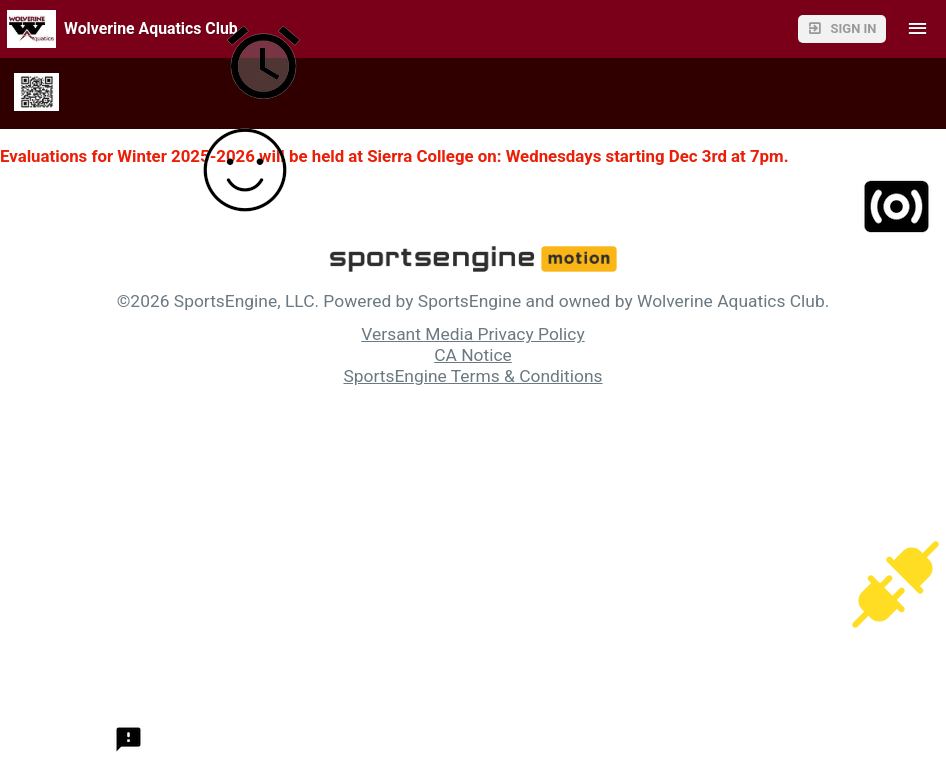  I want to click on message failed to send, so click(128, 739).